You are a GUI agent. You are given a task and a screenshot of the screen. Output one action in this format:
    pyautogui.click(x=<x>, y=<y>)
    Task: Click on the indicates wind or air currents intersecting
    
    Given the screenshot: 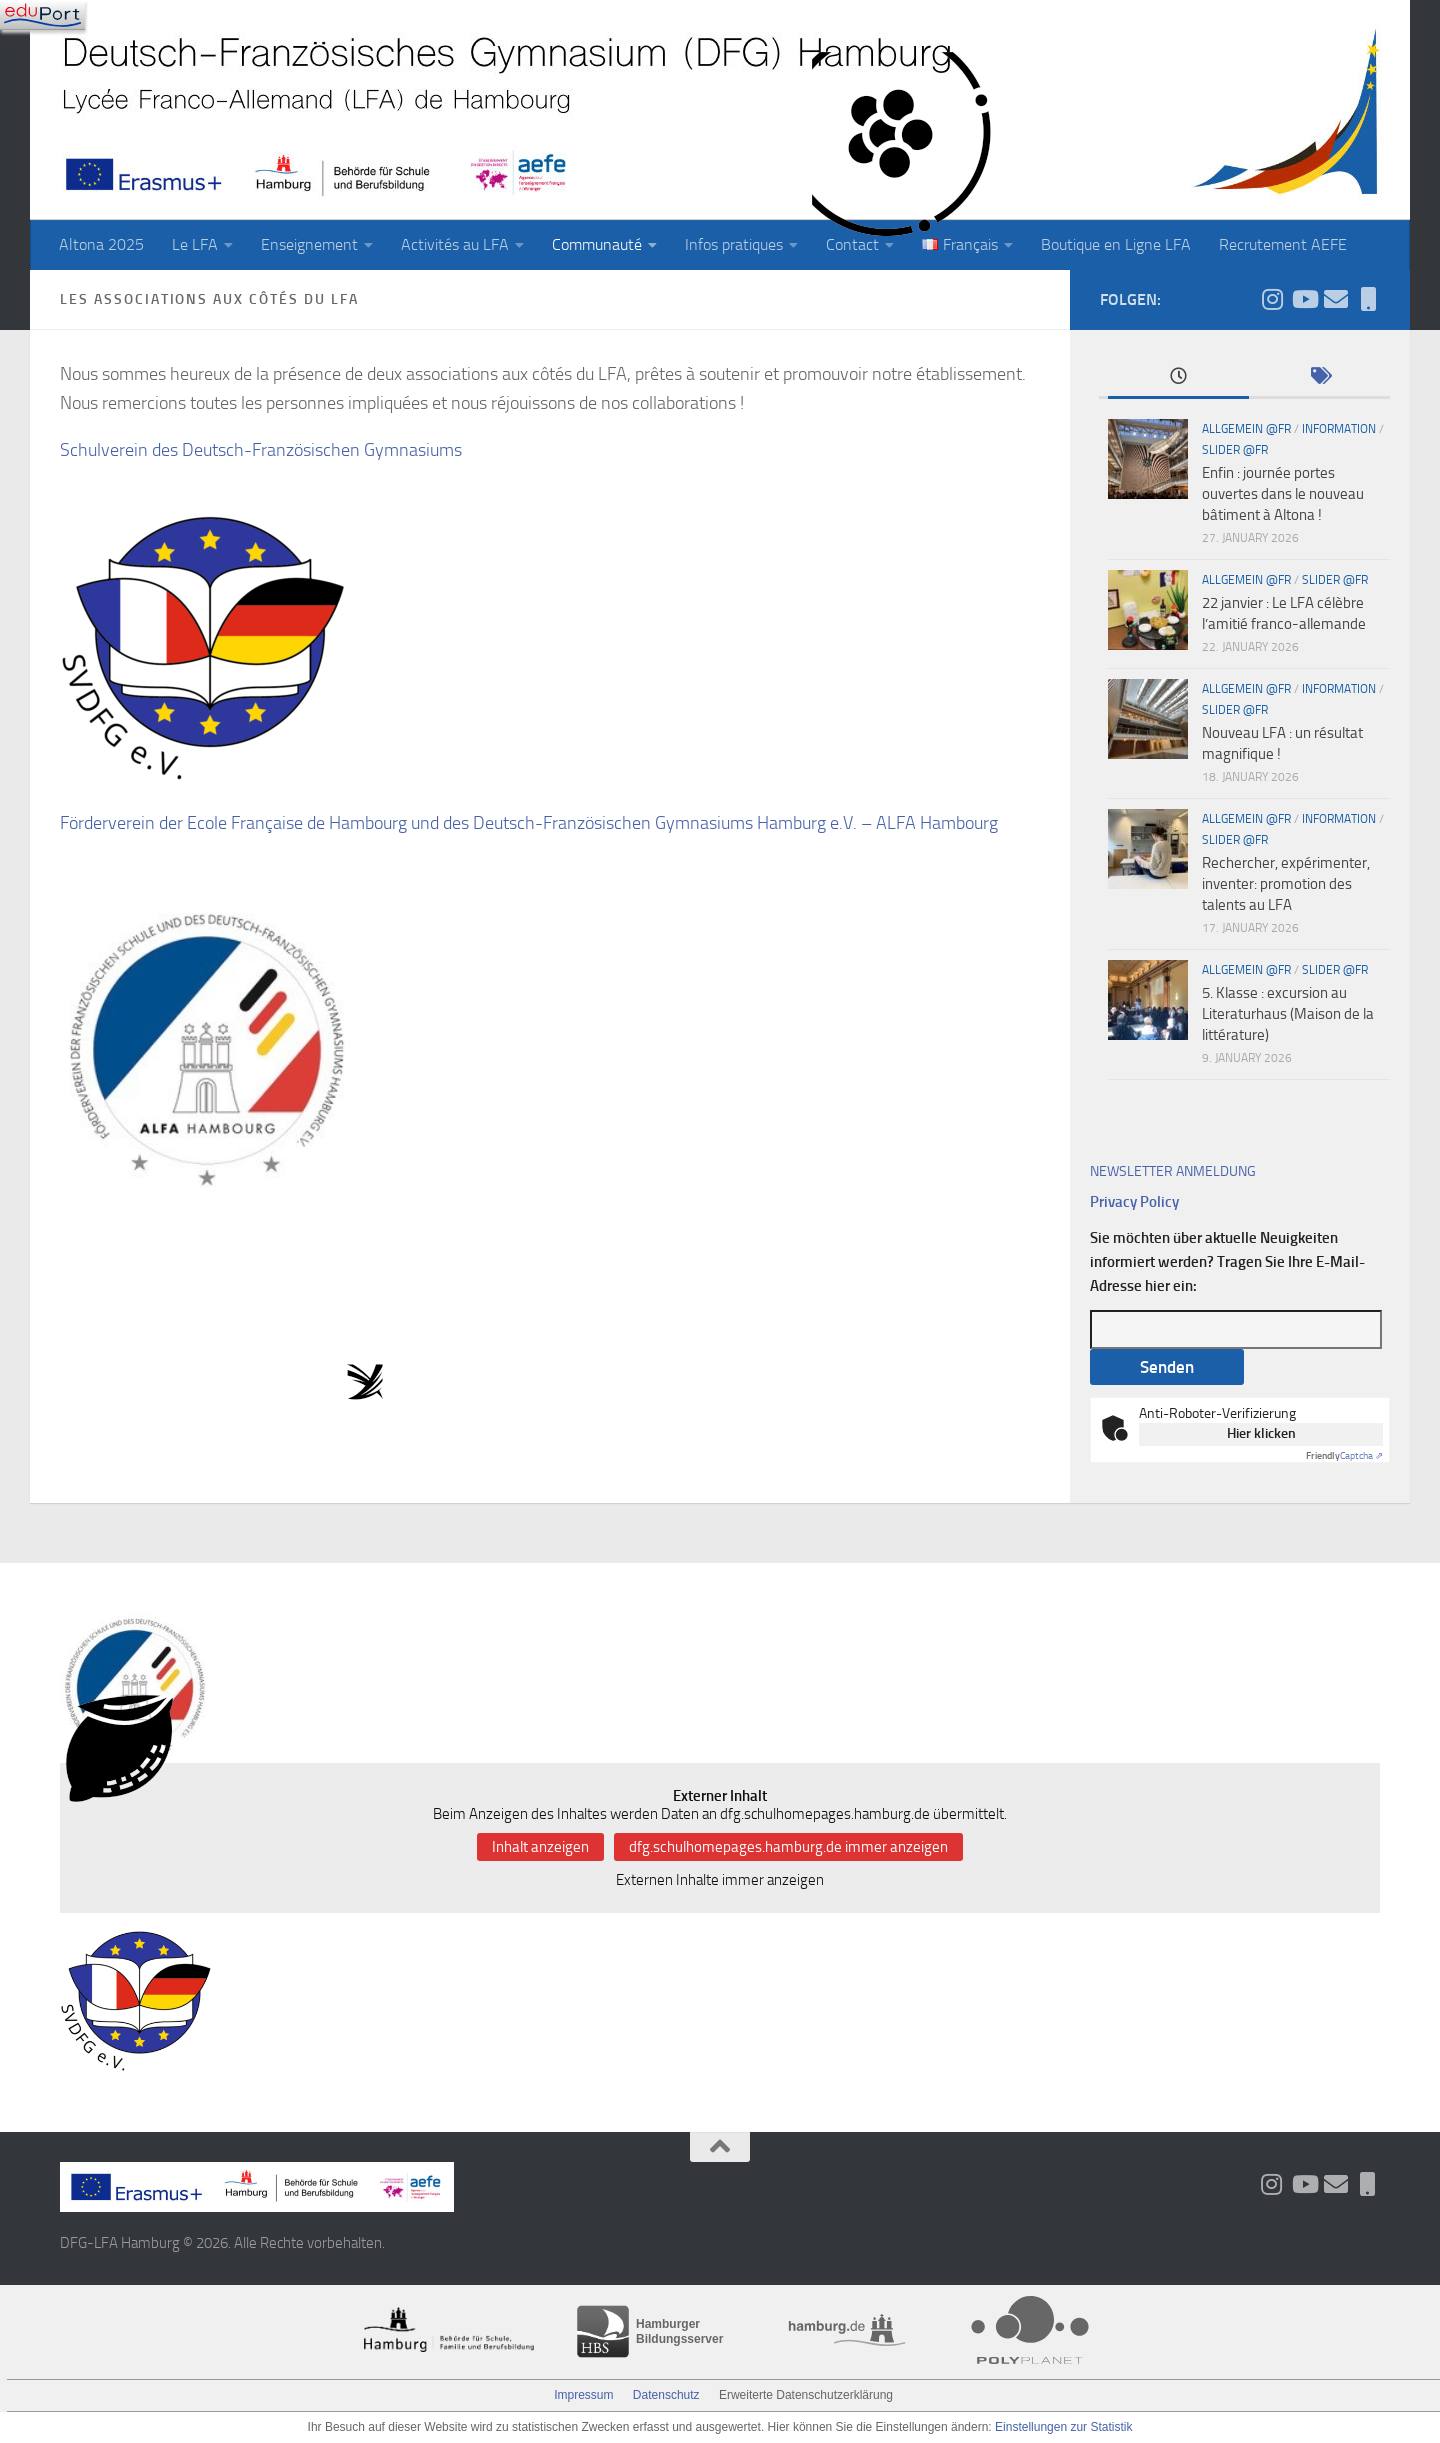 What is the action you would take?
    pyautogui.click(x=365, y=1382)
    